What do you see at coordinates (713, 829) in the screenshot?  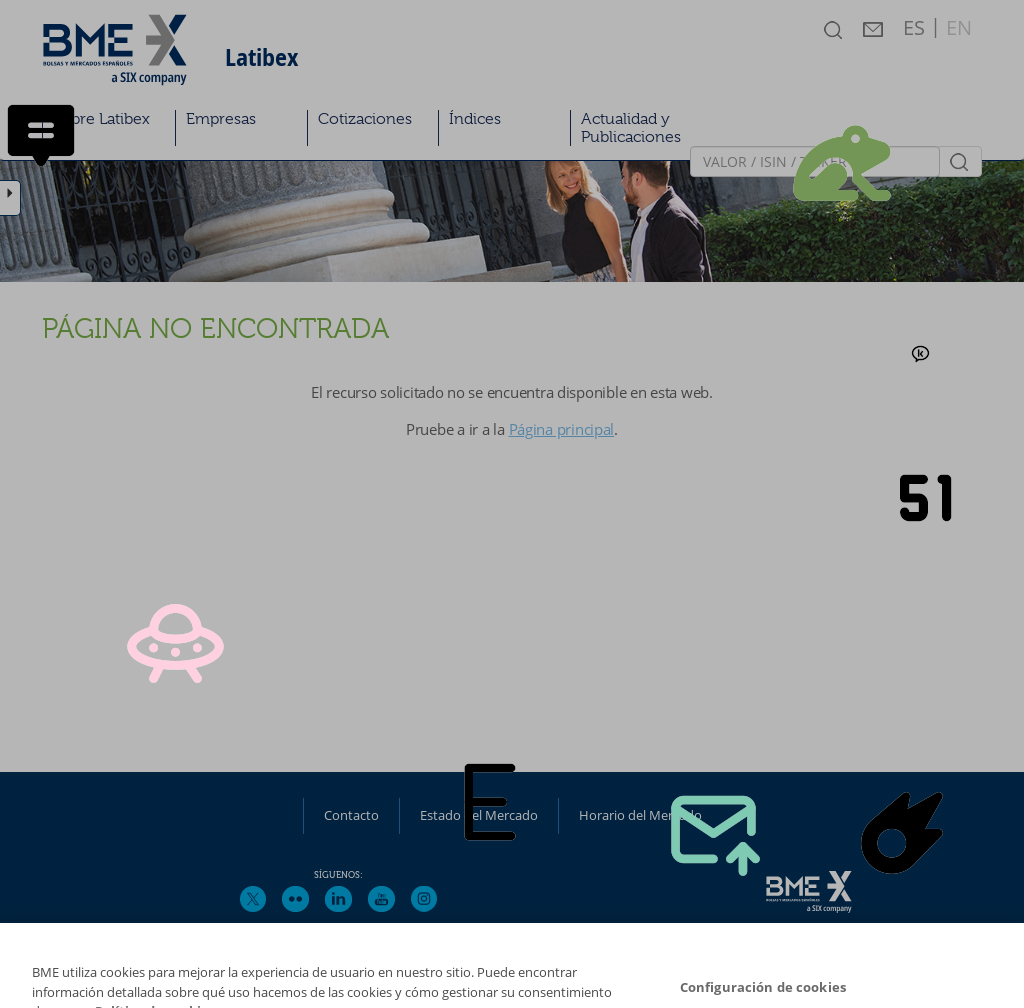 I see `upload or send an email` at bounding box center [713, 829].